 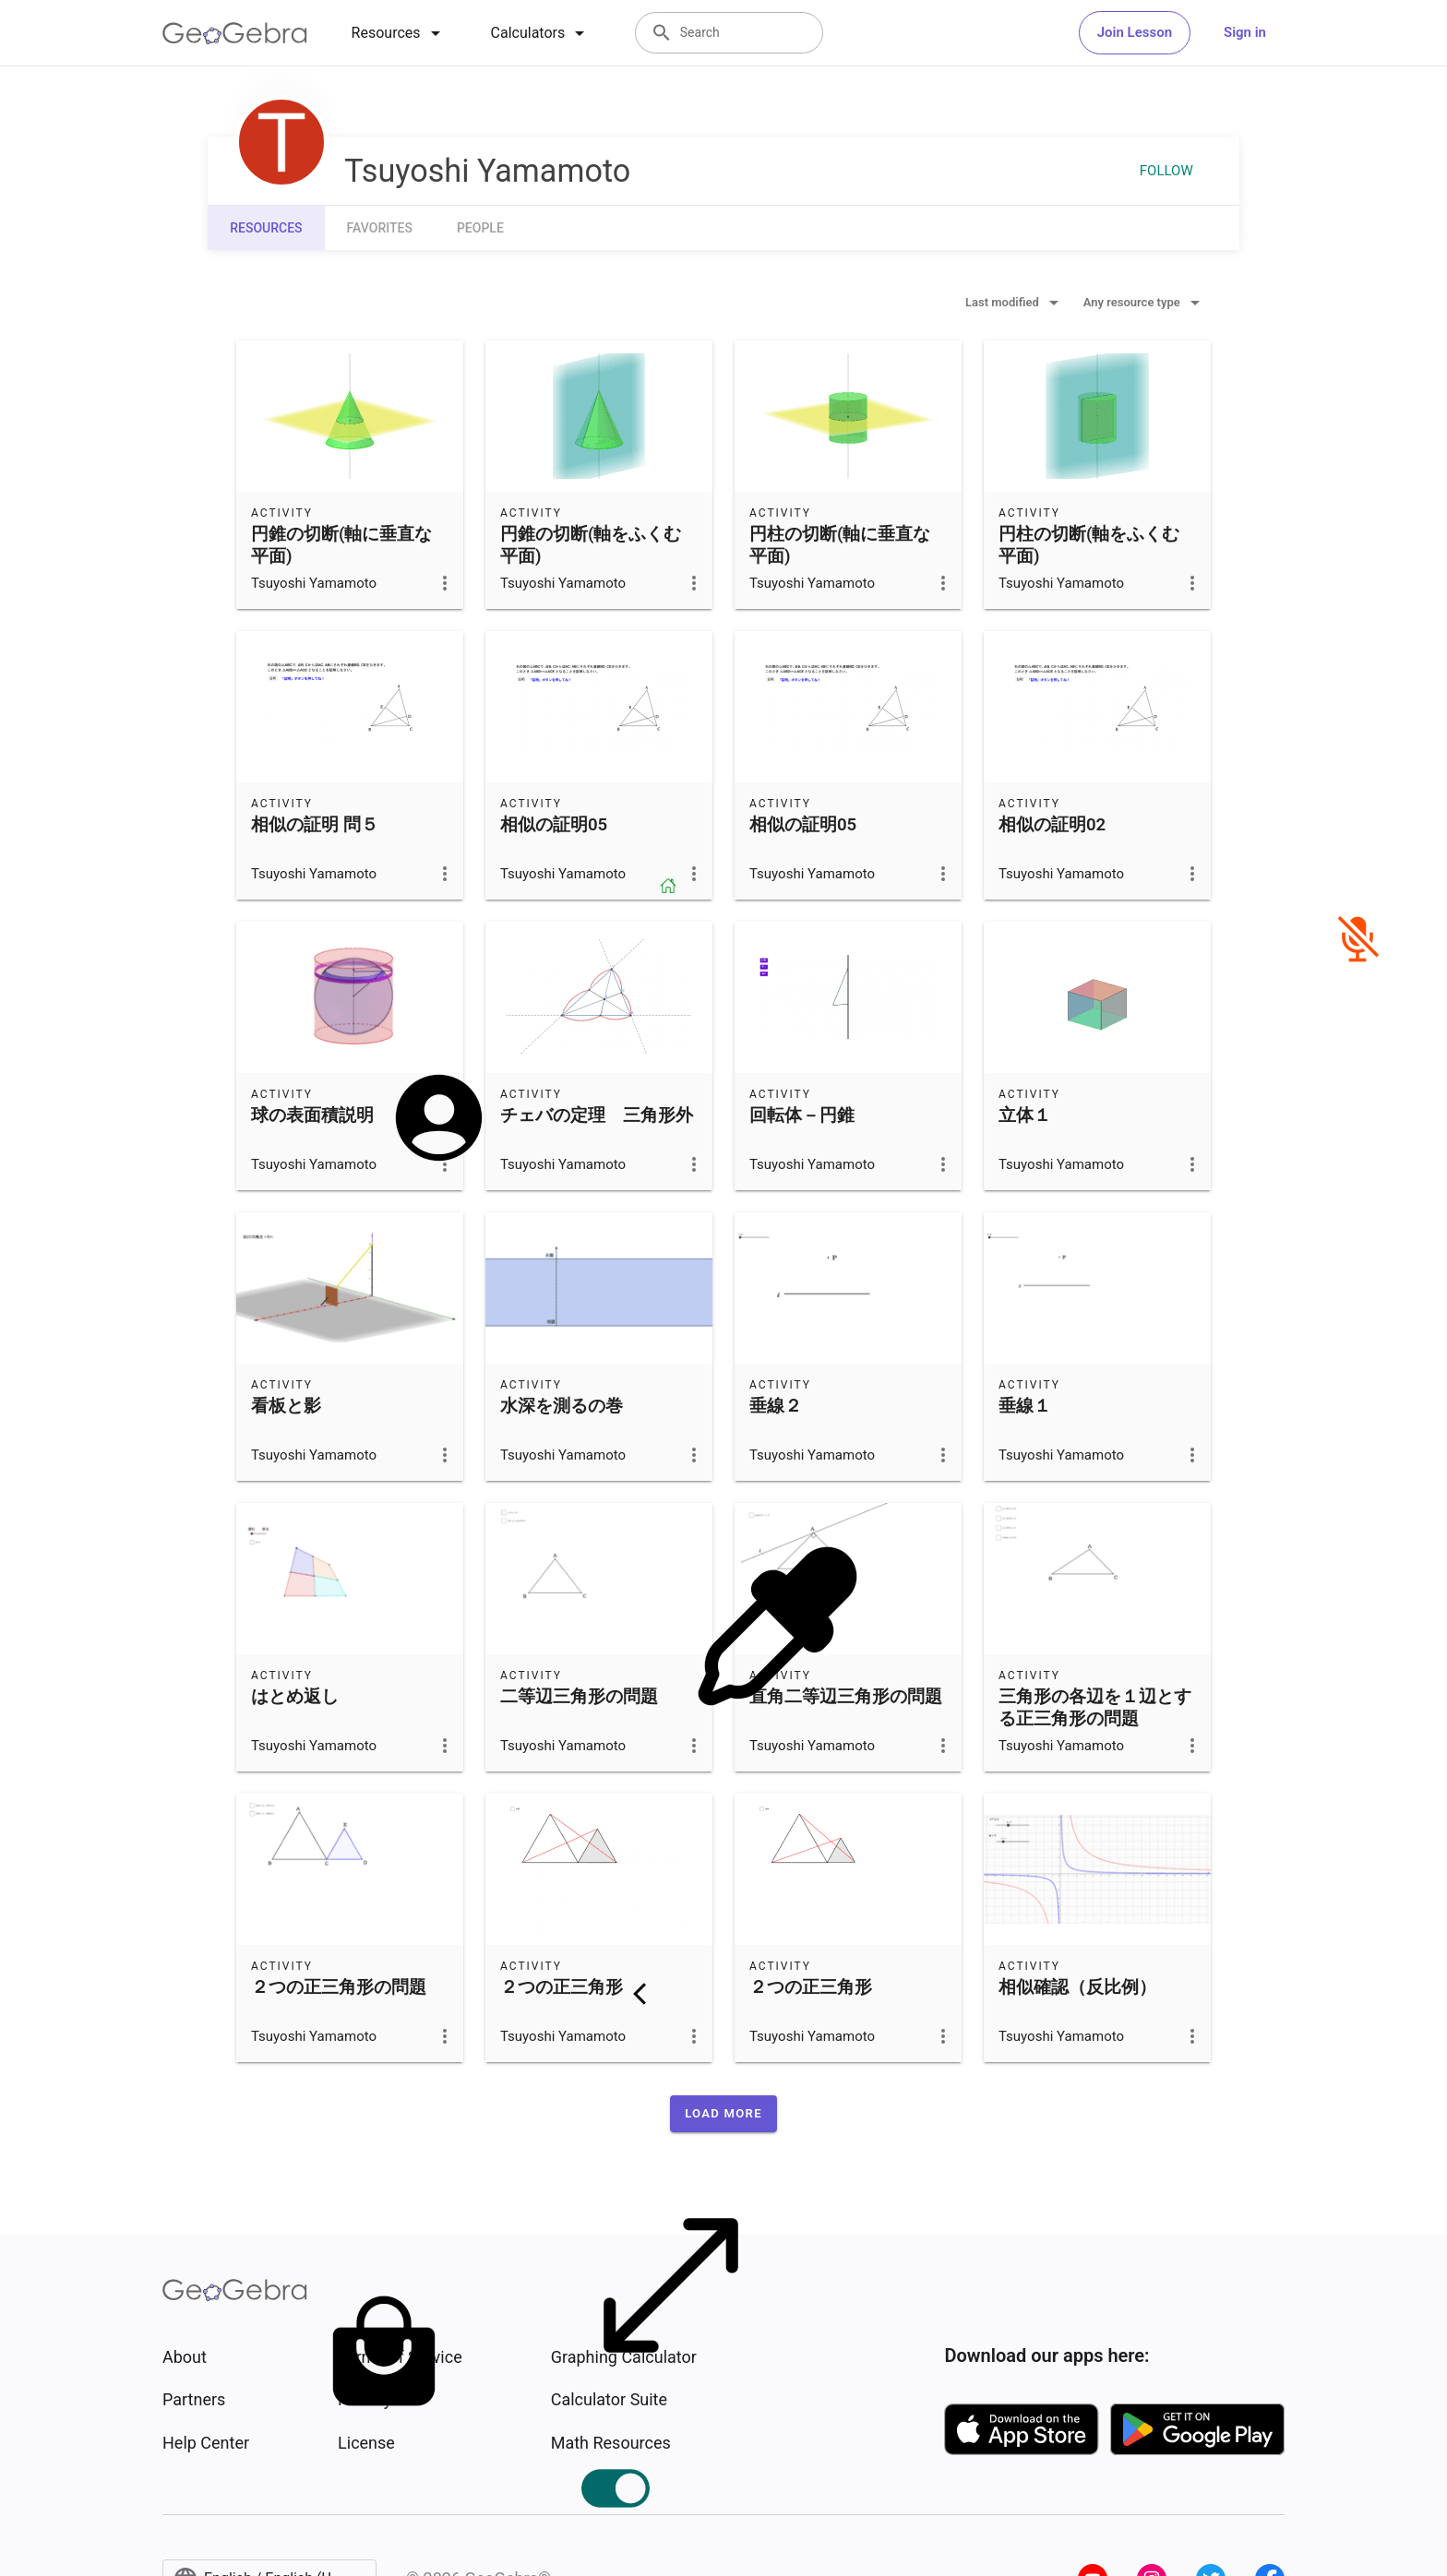 What do you see at coordinates (616, 2488) in the screenshot?
I see `toggle a setting on or off` at bounding box center [616, 2488].